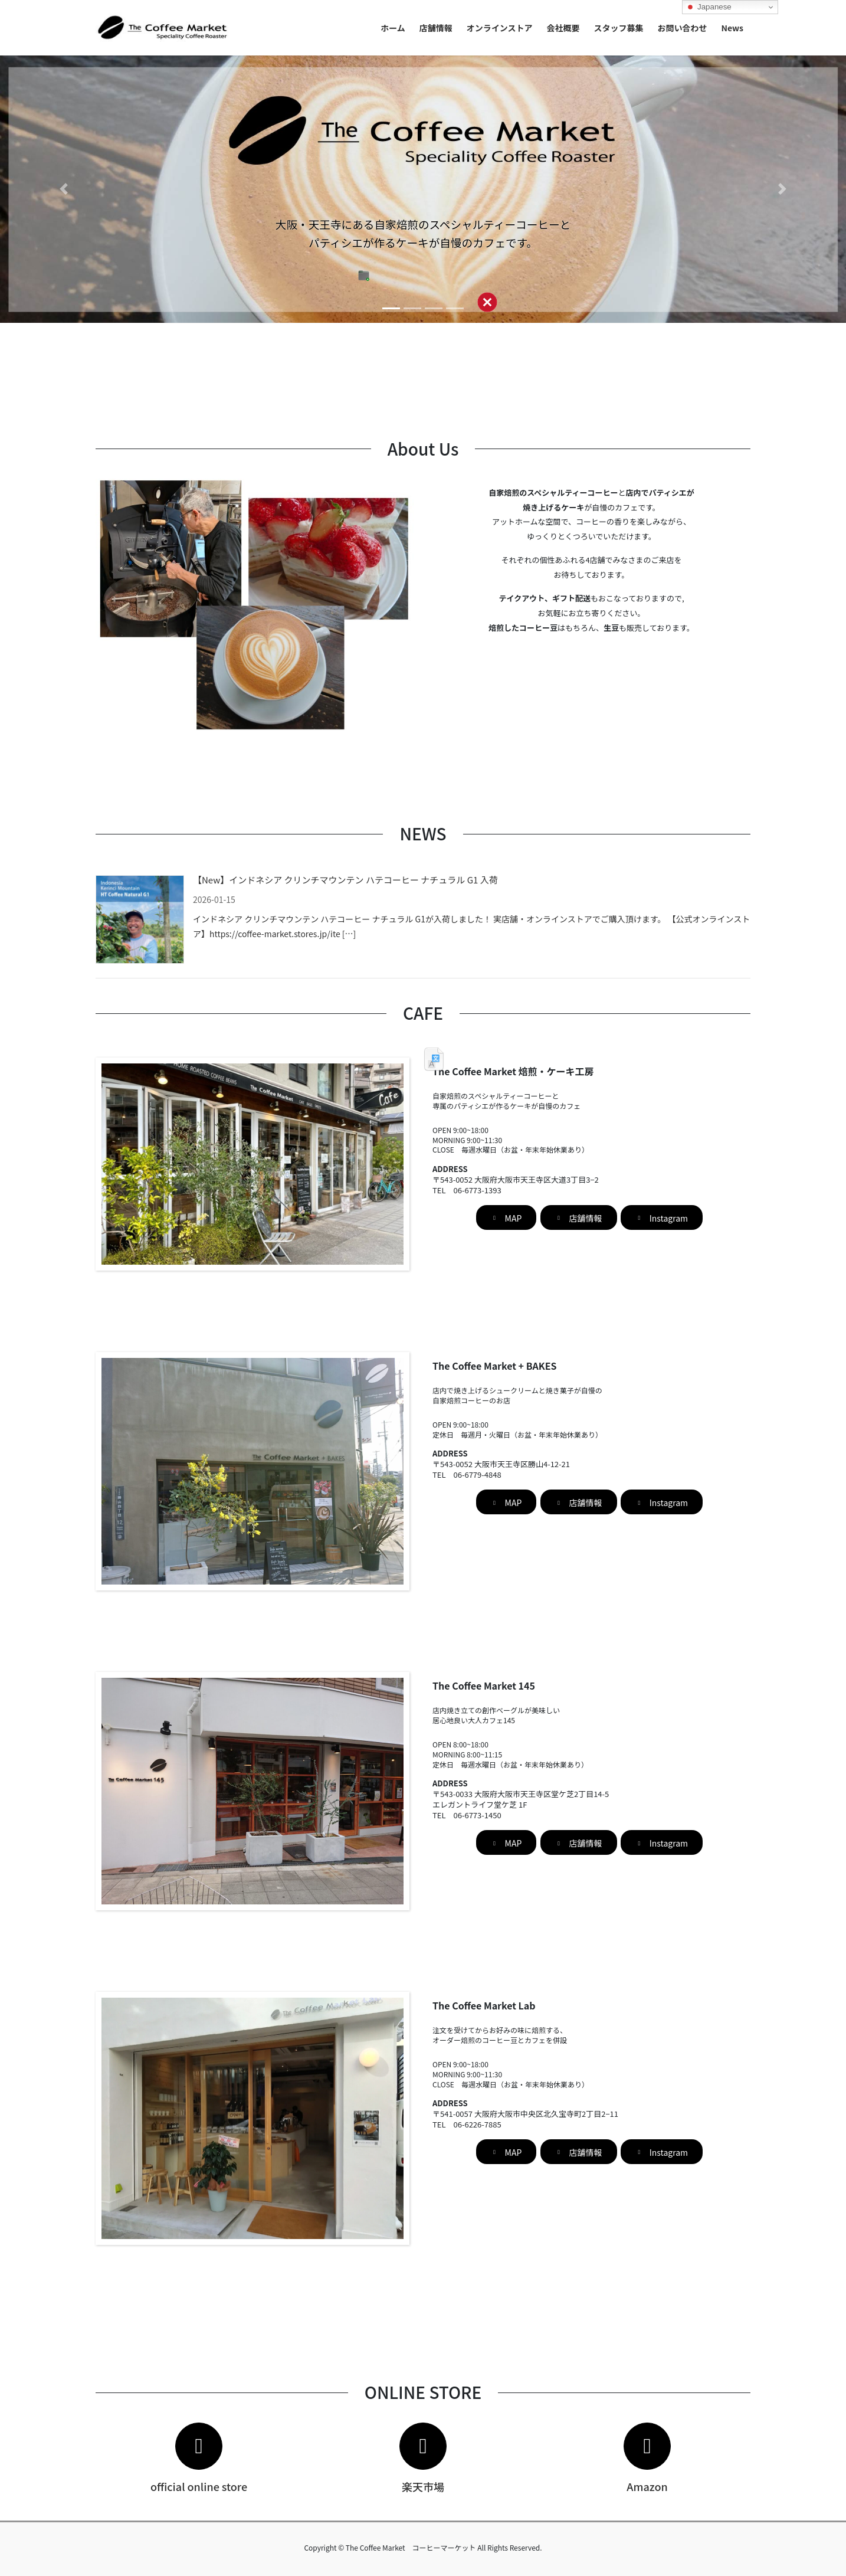  I want to click on create a new folder, so click(363, 275).